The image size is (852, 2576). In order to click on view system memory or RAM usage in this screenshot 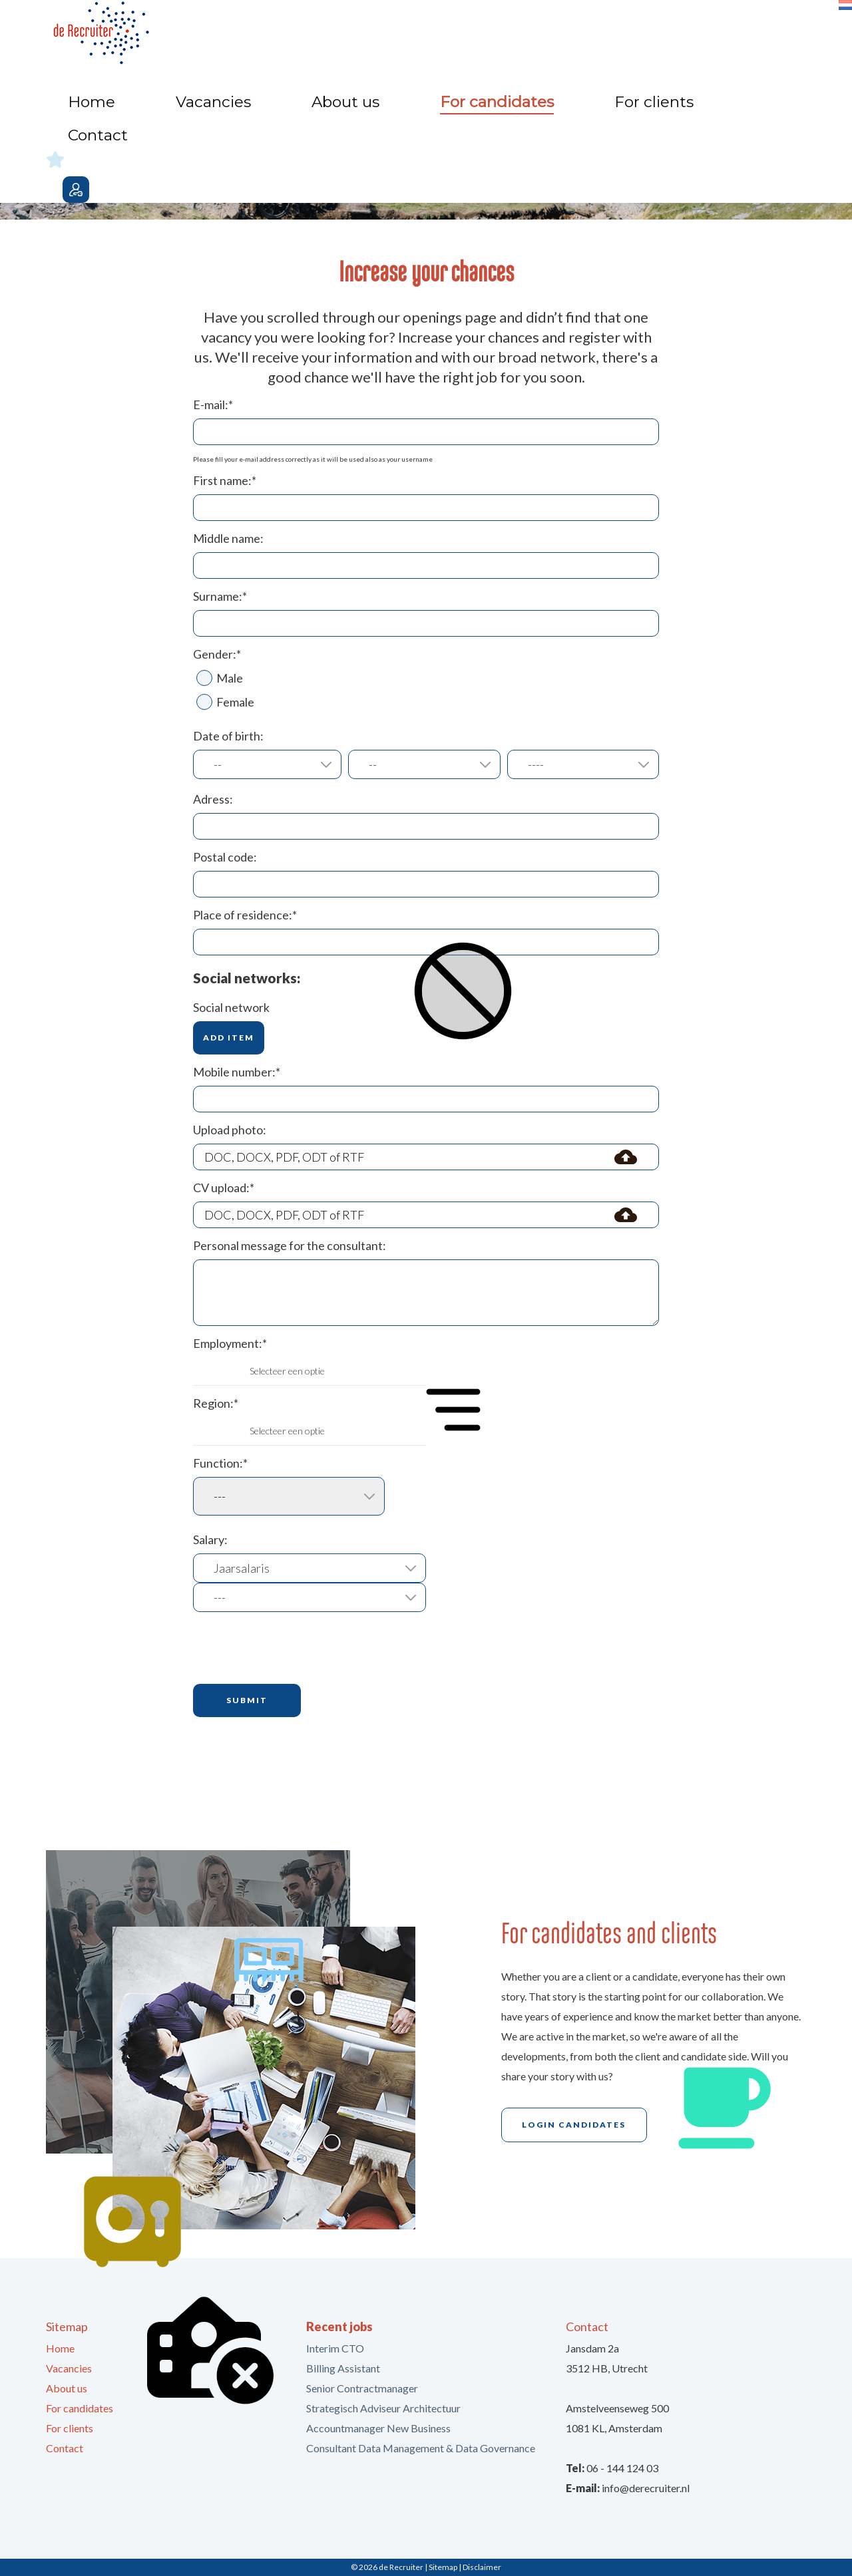, I will do `click(269, 1959)`.